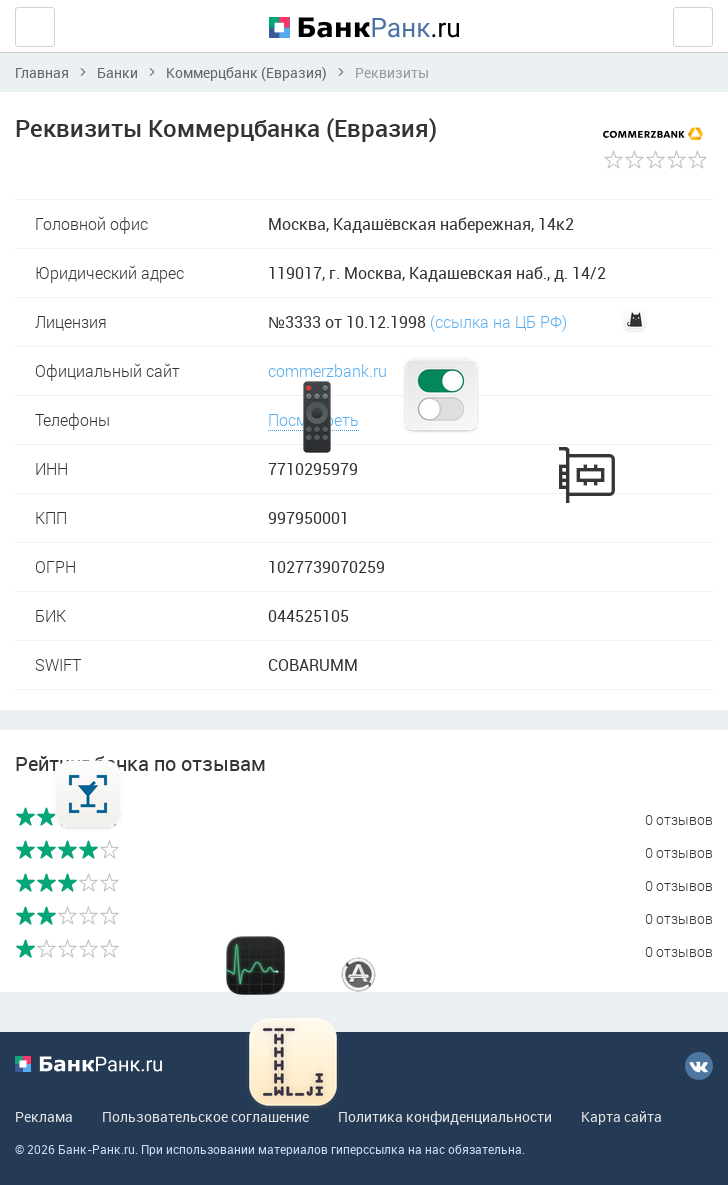 This screenshot has height=1185, width=728. Describe the element at coordinates (587, 475) in the screenshot. I see `access firmware settings and updates` at that location.